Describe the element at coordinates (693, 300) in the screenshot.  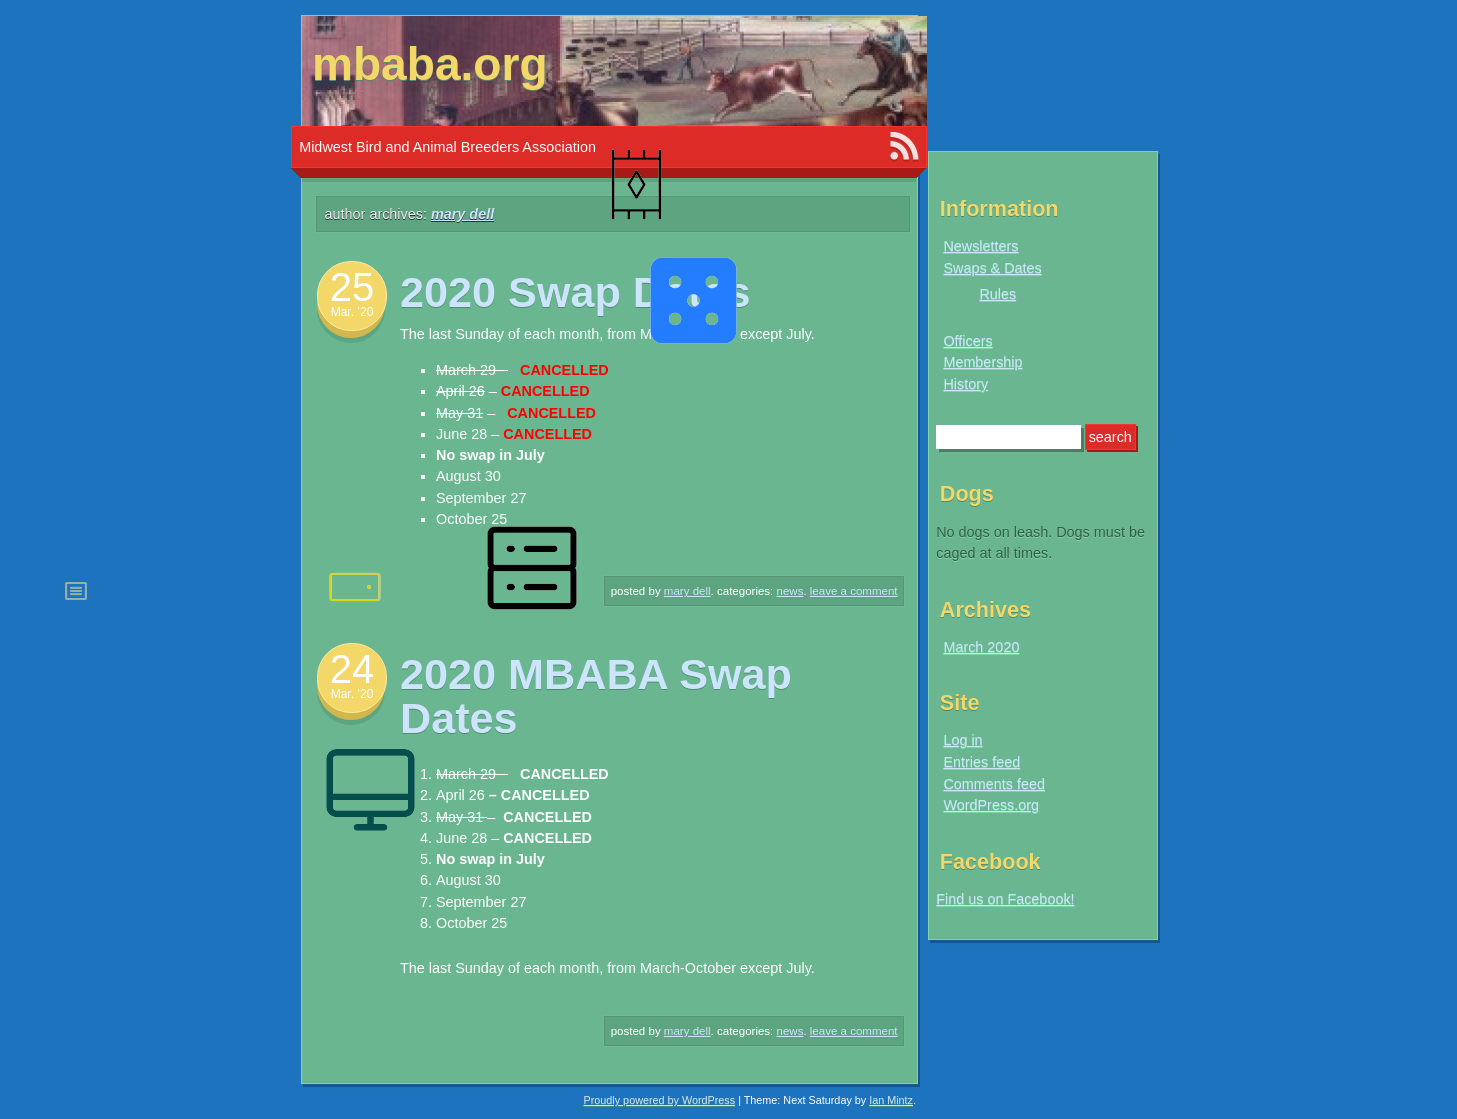
I see `indicates a random or chance-based action` at that location.